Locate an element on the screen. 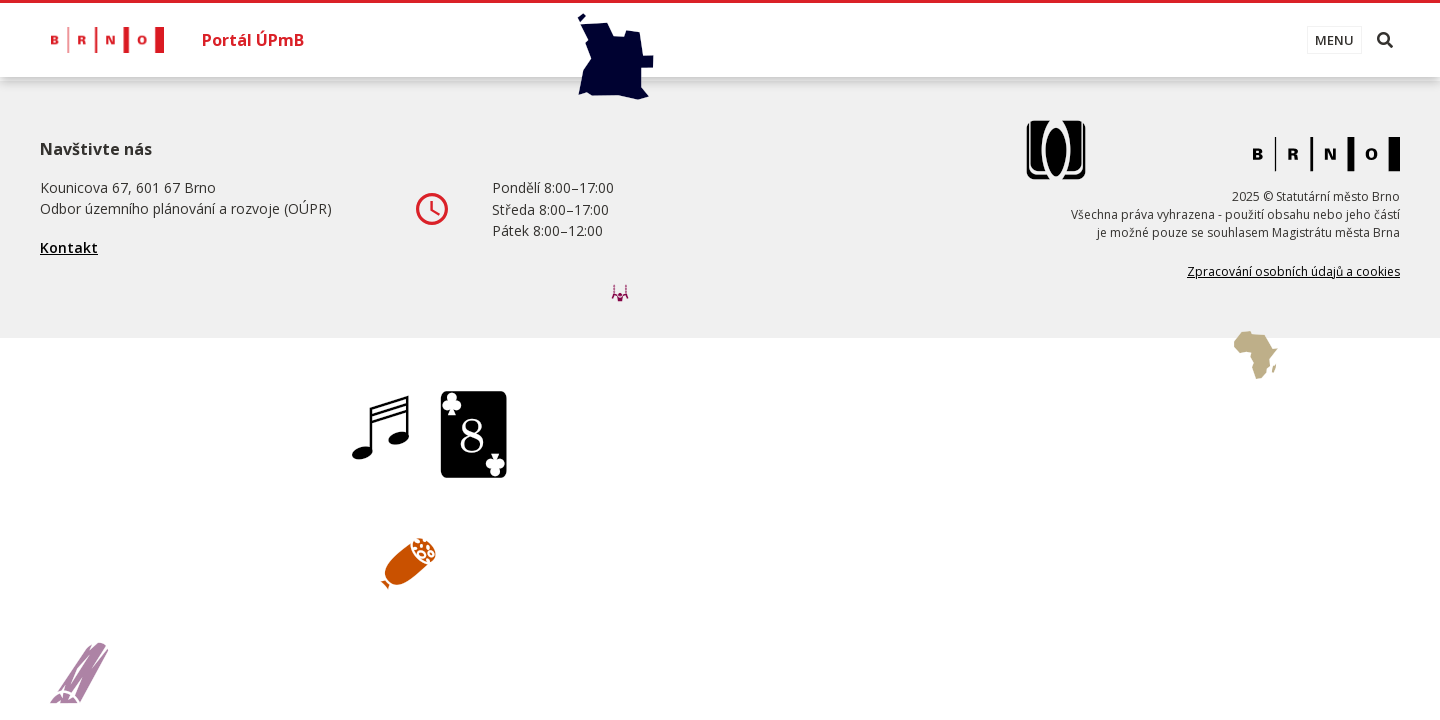  play music or audio is located at coordinates (381, 427).